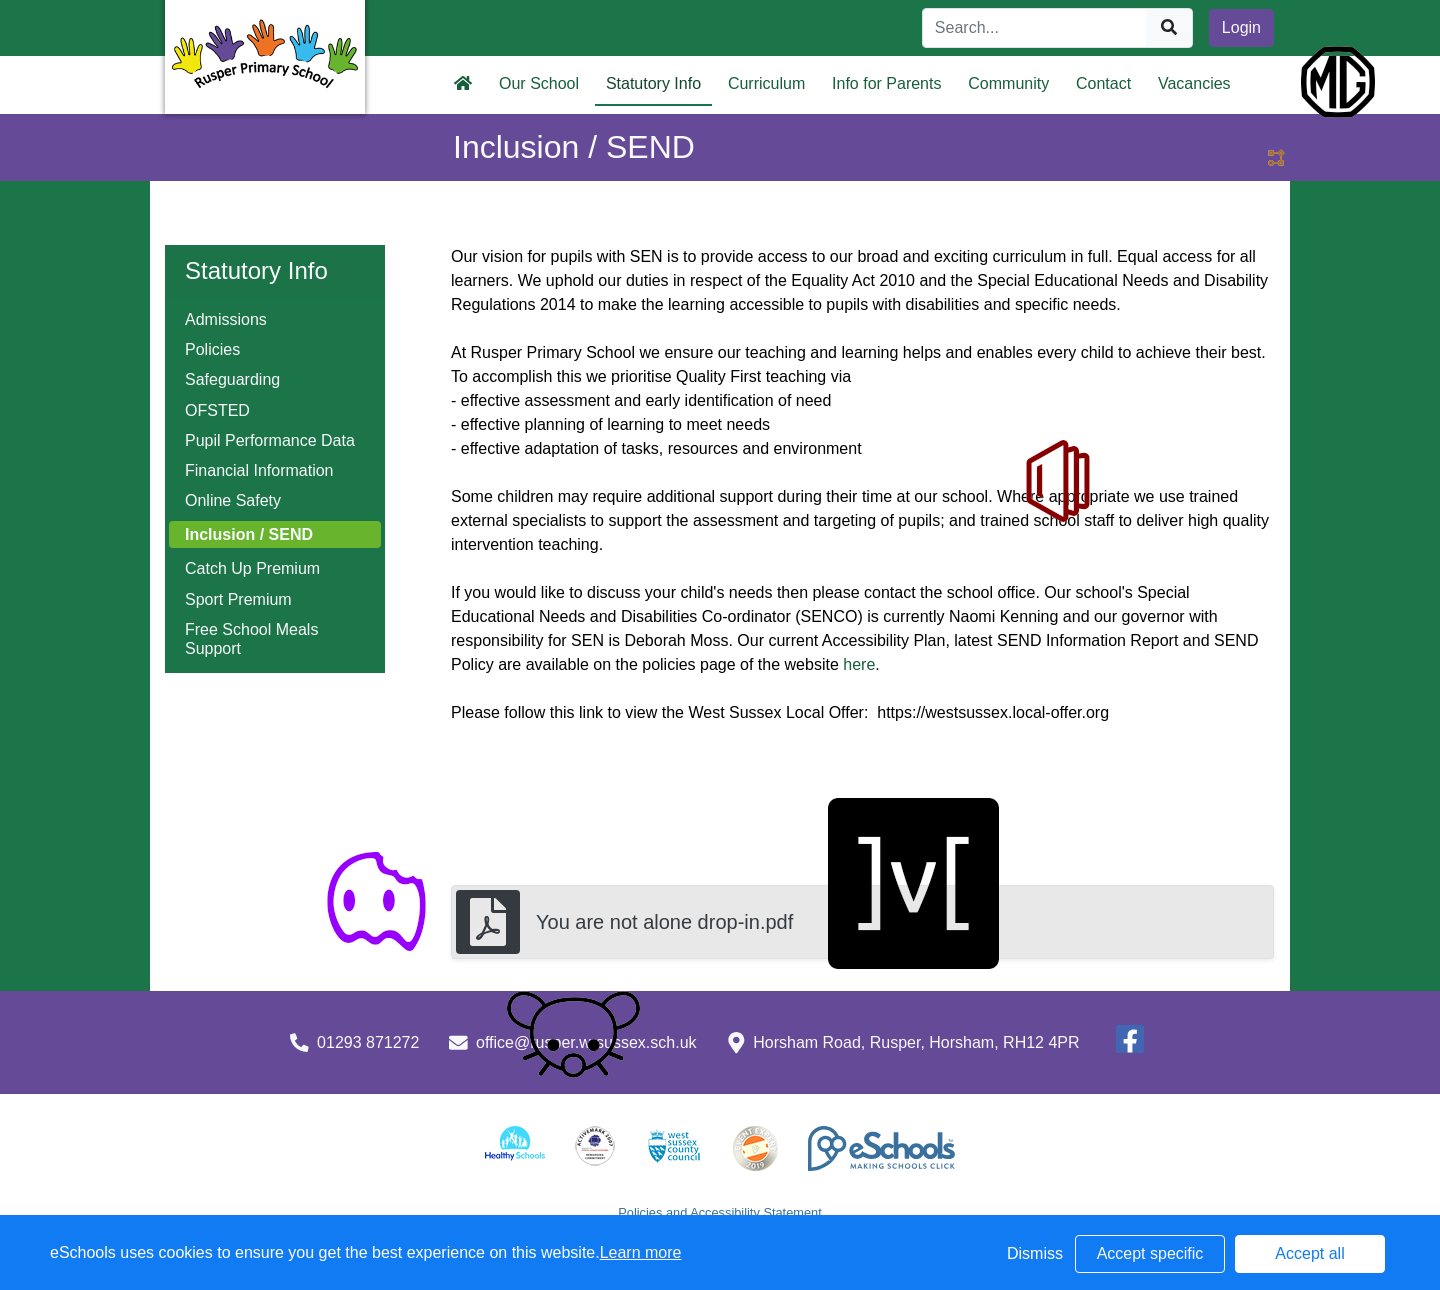 Image resolution: width=1440 pixels, height=1290 pixels. What do you see at coordinates (376, 901) in the screenshot?
I see `open the aiqfome food delivery app` at bounding box center [376, 901].